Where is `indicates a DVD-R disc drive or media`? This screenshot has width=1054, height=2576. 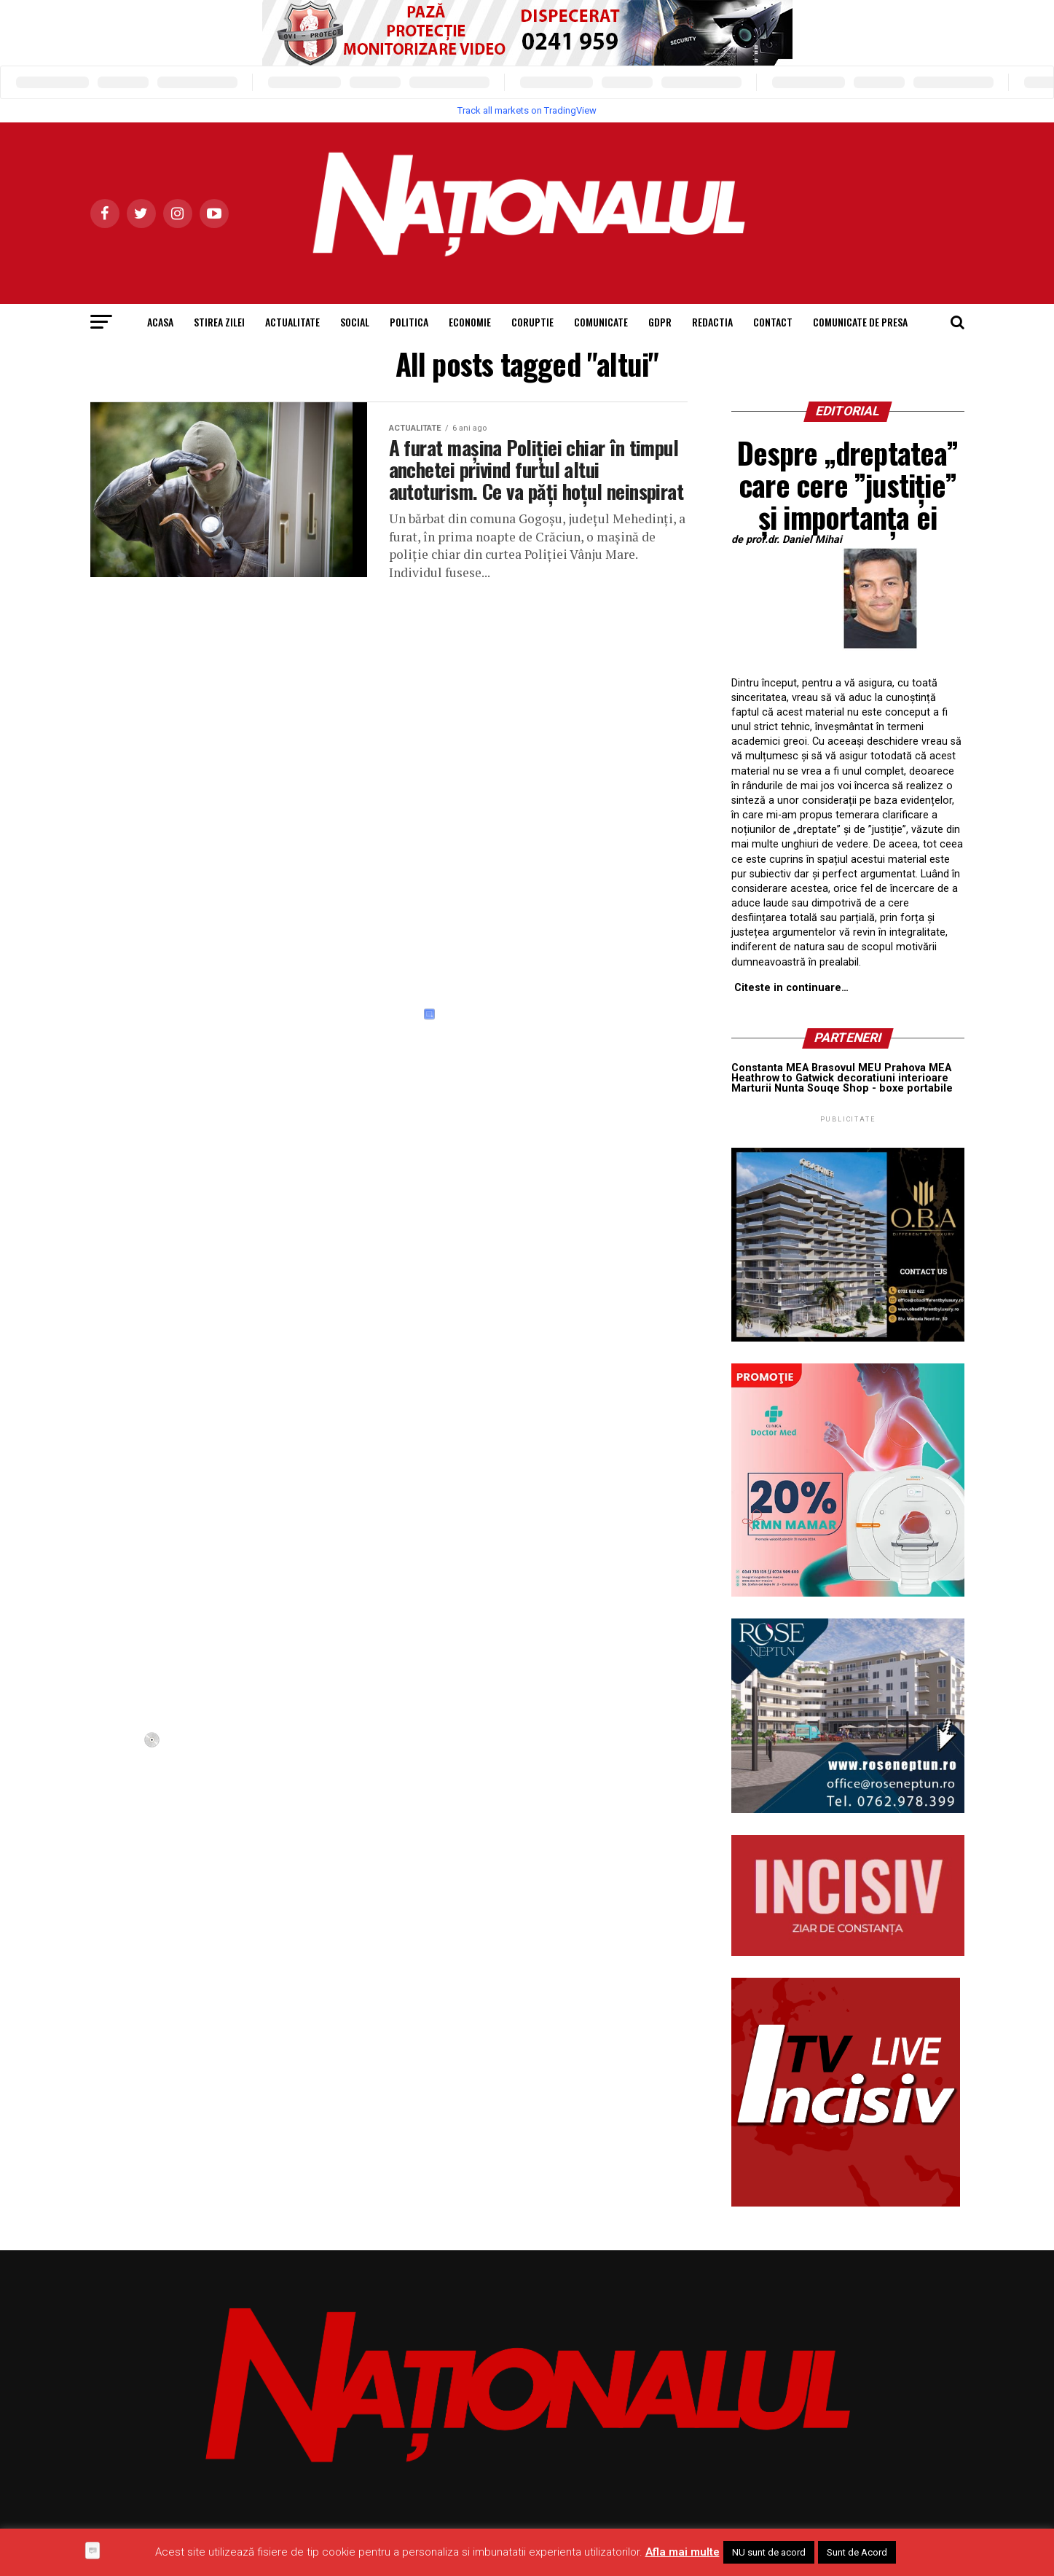 indicates a DVD-R disc drive or media is located at coordinates (152, 1739).